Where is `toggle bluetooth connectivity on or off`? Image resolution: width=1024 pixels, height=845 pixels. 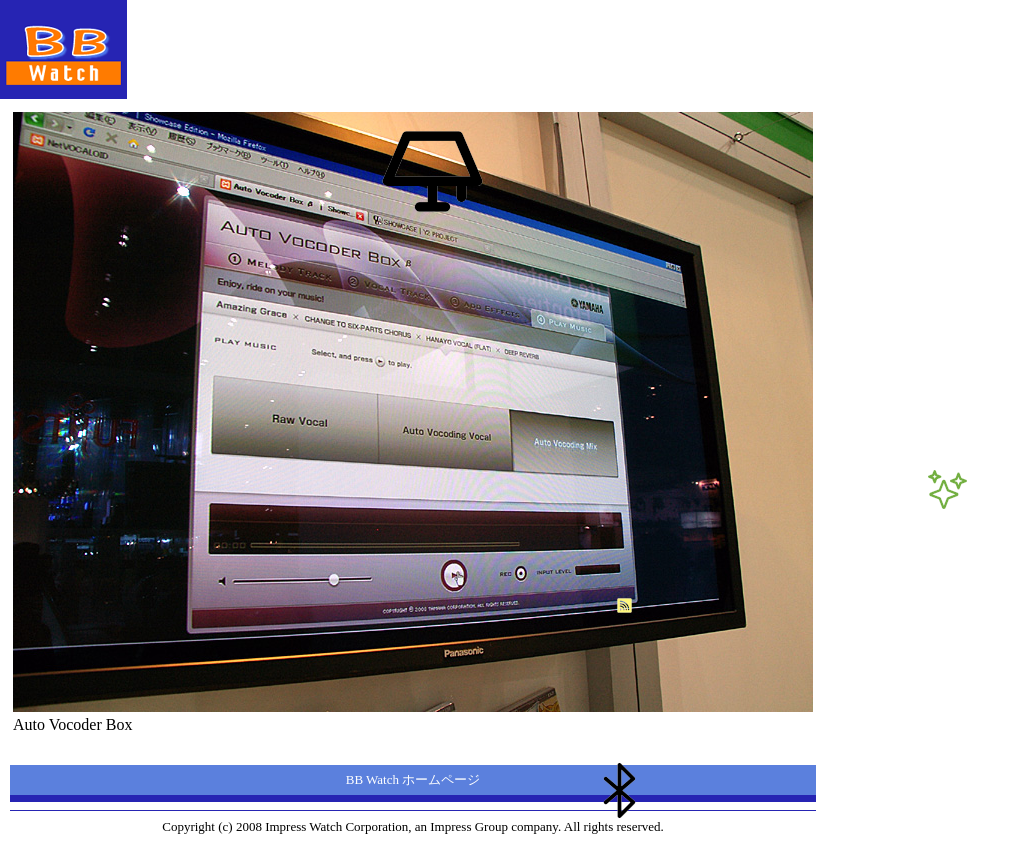
toggle bluetooth connectivity on or off is located at coordinates (619, 790).